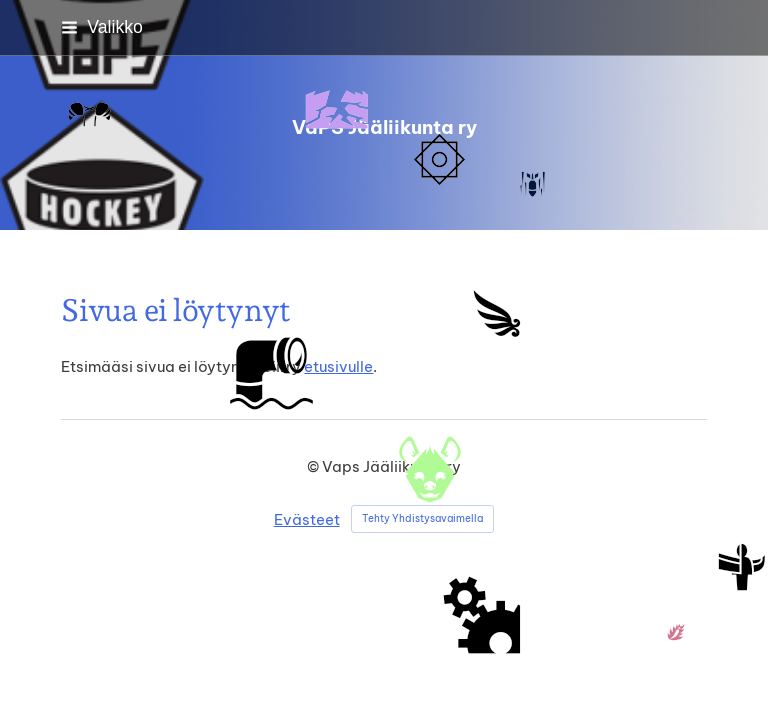 The height and width of the screenshot is (720, 768). I want to click on view submarine or underwater game mode, so click(271, 373).